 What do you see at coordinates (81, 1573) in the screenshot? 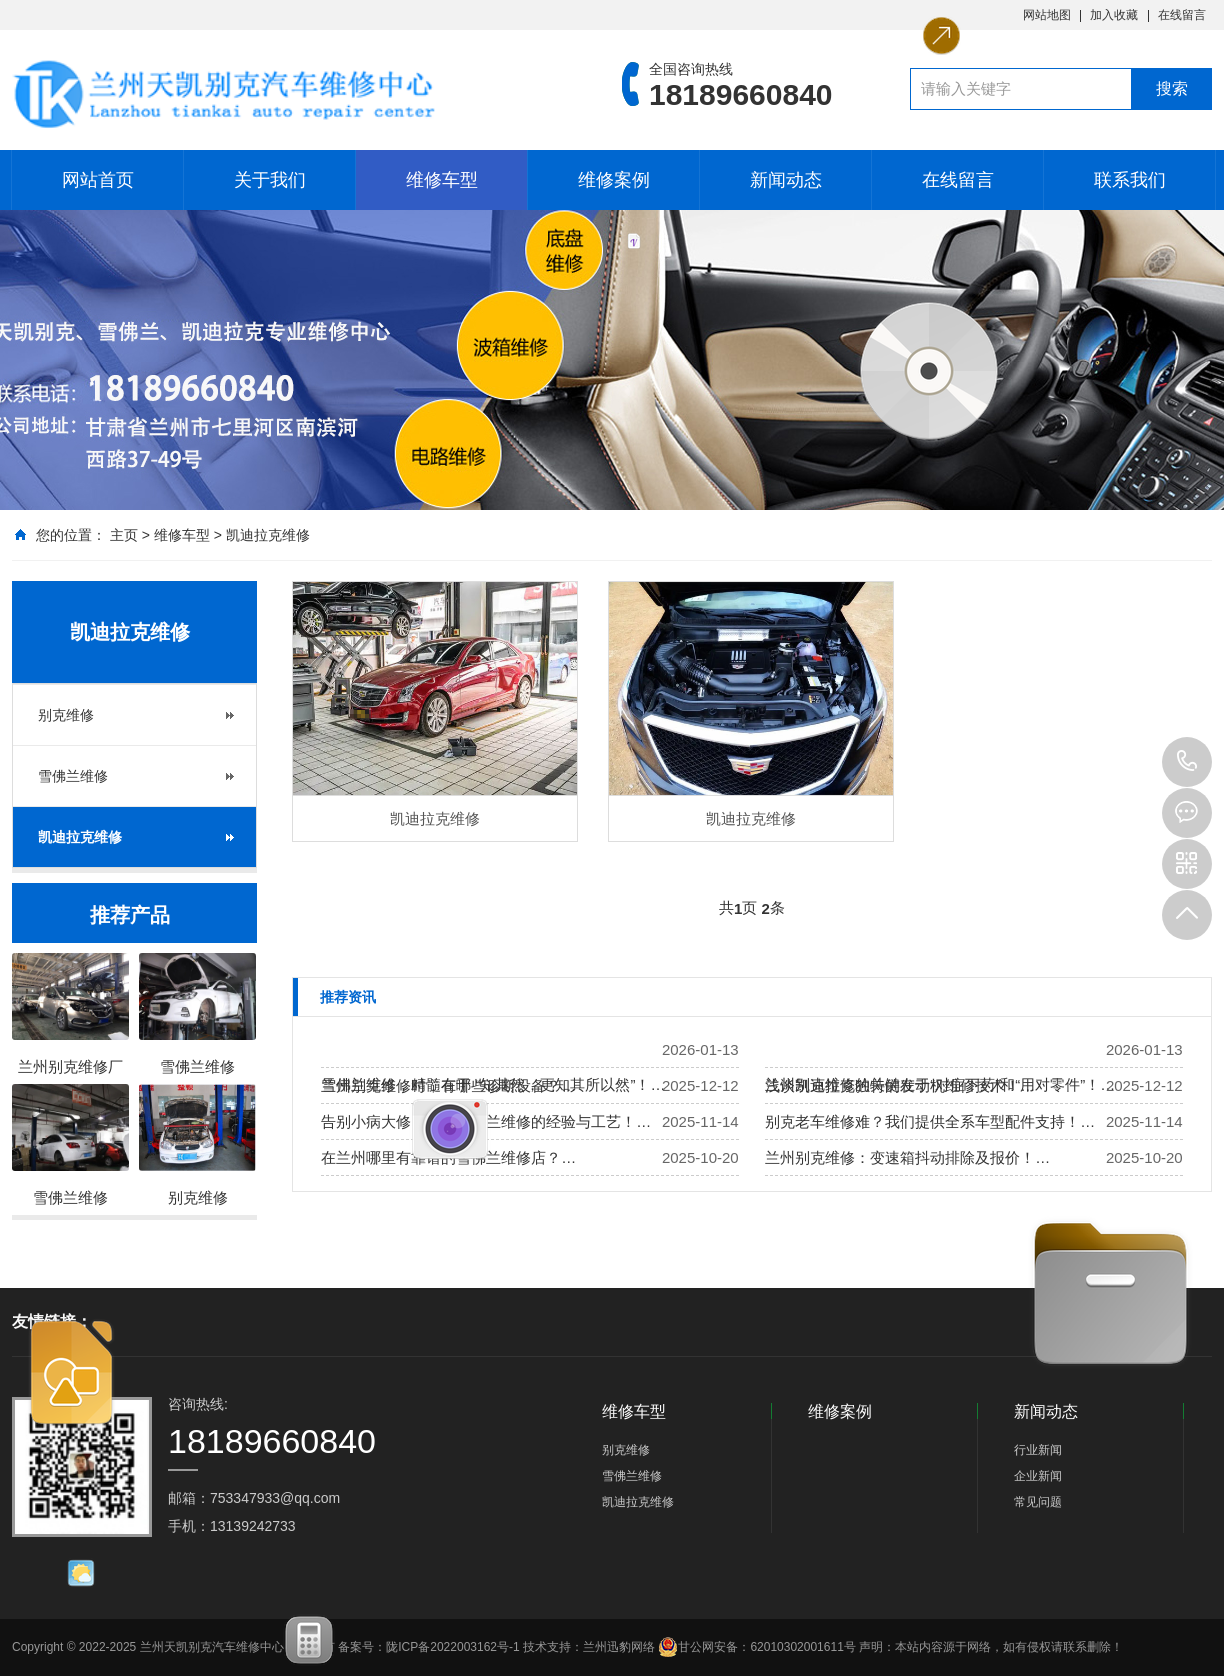
I see `open the weather app` at bounding box center [81, 1573].